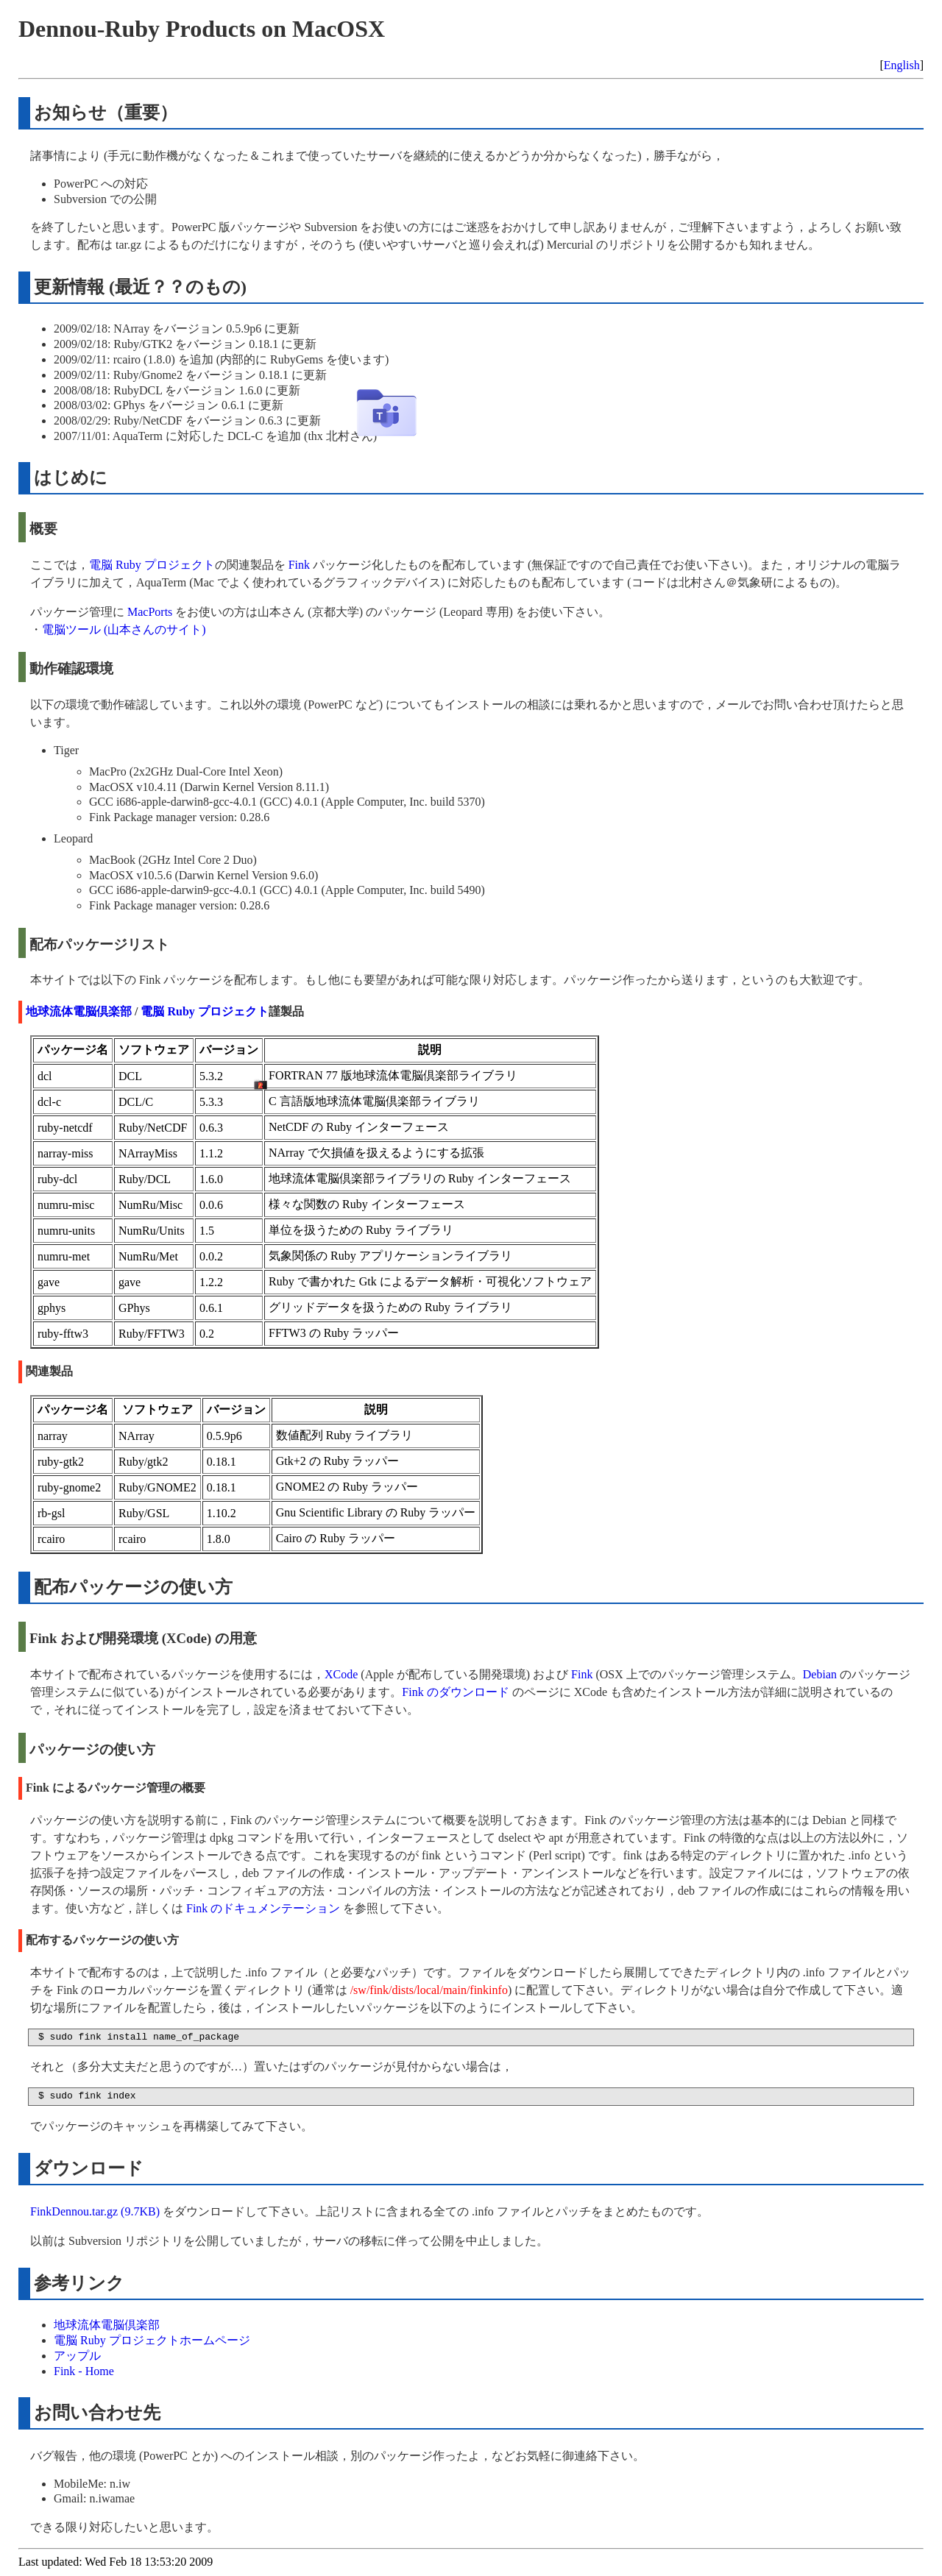 Image resolution: width=942 pixels, height=2576 pixels. What do you see at coordinates (386, 414) in the screenshot?
I see `open microsoft teams files folder` at bounding box center [386, 414].